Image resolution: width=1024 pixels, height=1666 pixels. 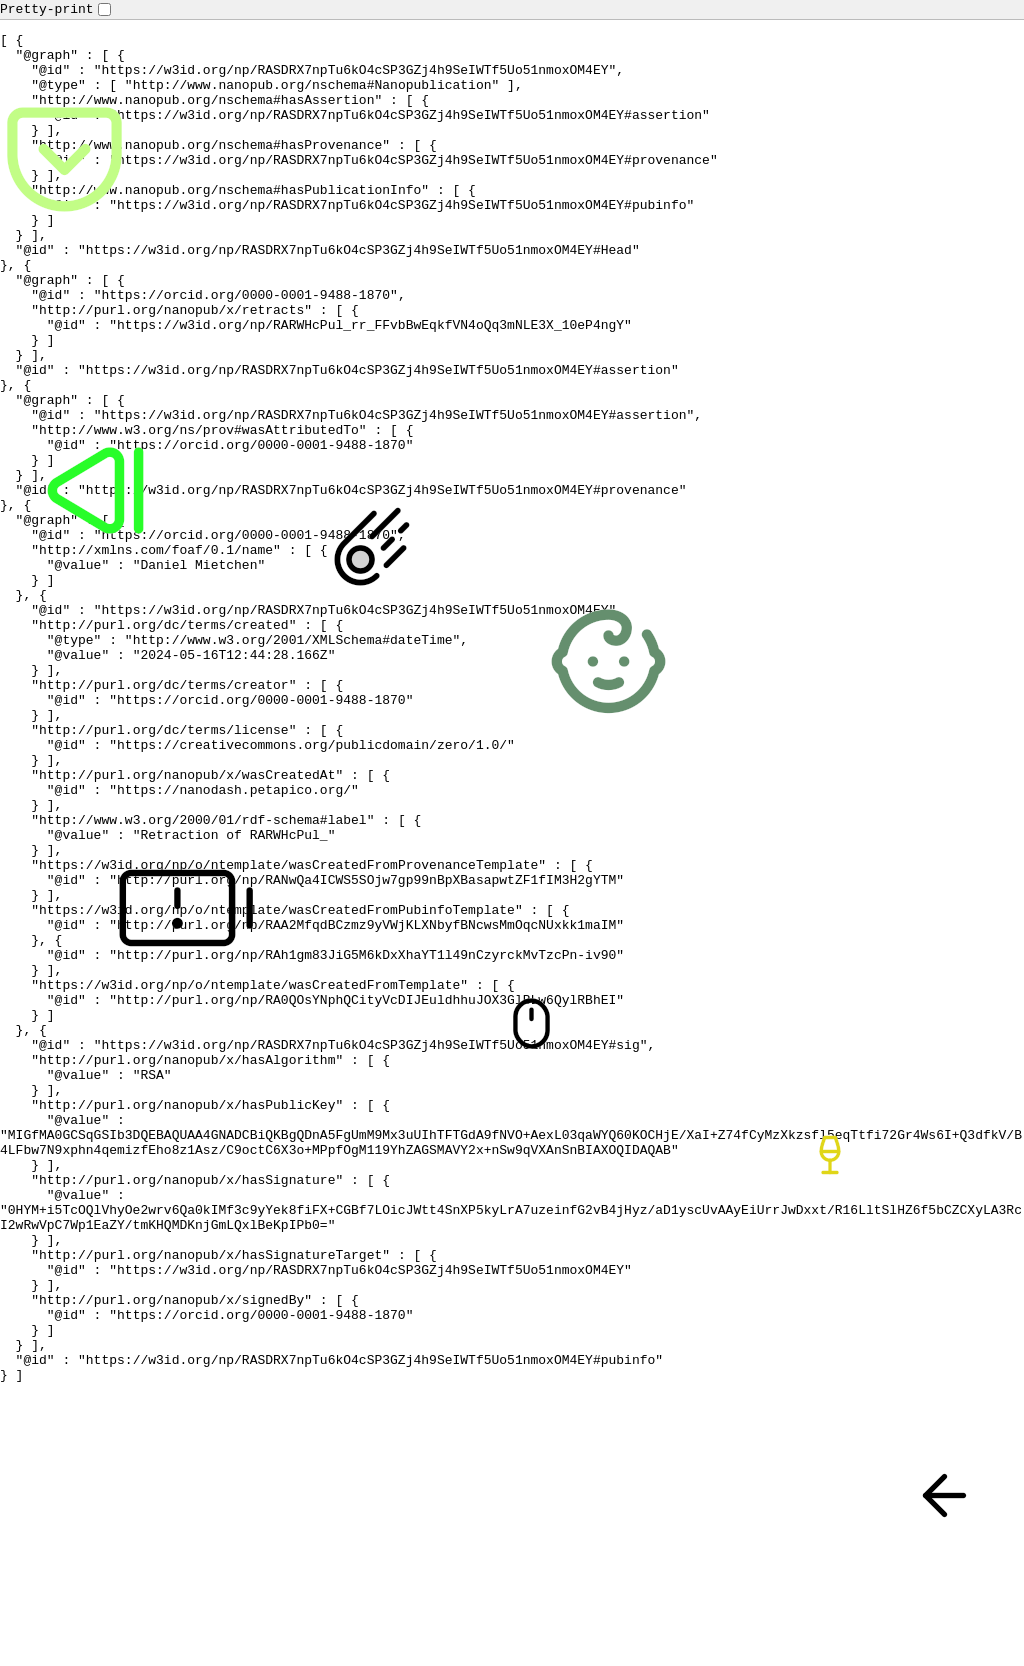 What do you see at coordinates (830, 1155) in the screenshot?
I see `browse wine selection or menu` at bounding box center [830, 1155].